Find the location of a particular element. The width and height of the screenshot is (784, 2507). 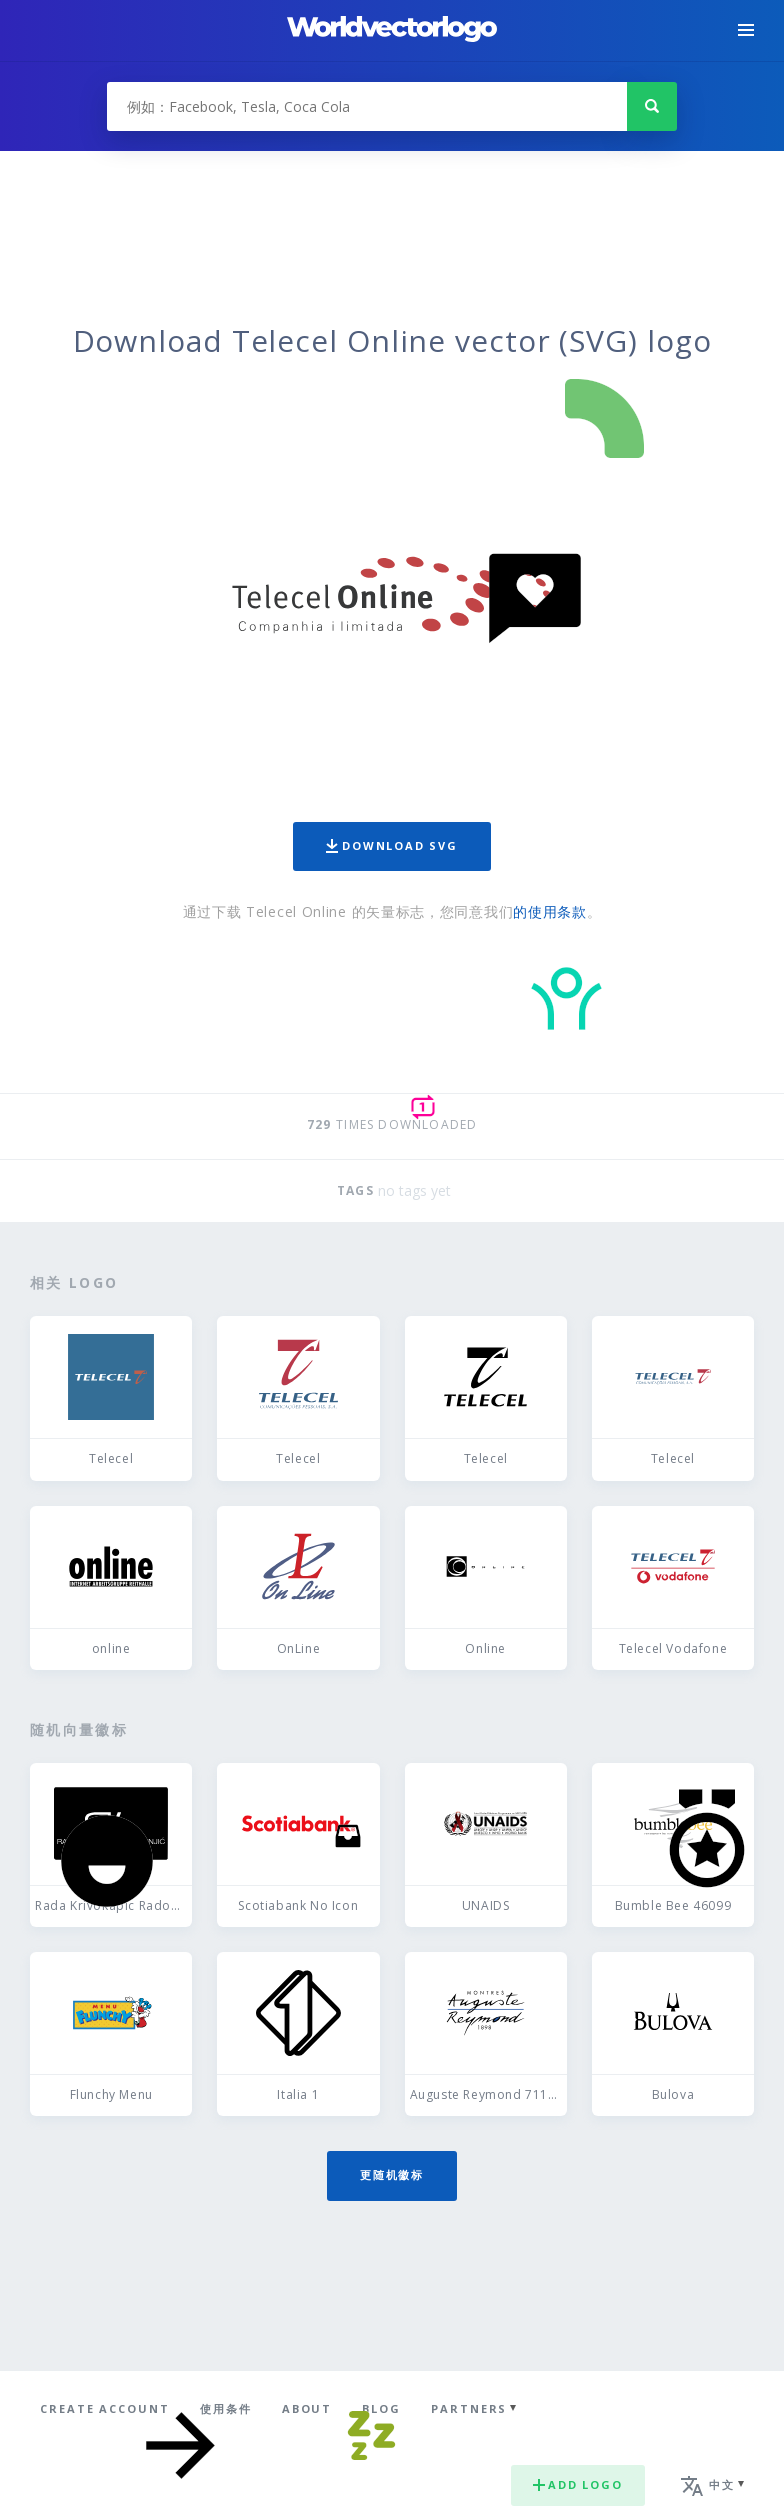

navigate to the next item or screen is located at coordinates (180, 2445).